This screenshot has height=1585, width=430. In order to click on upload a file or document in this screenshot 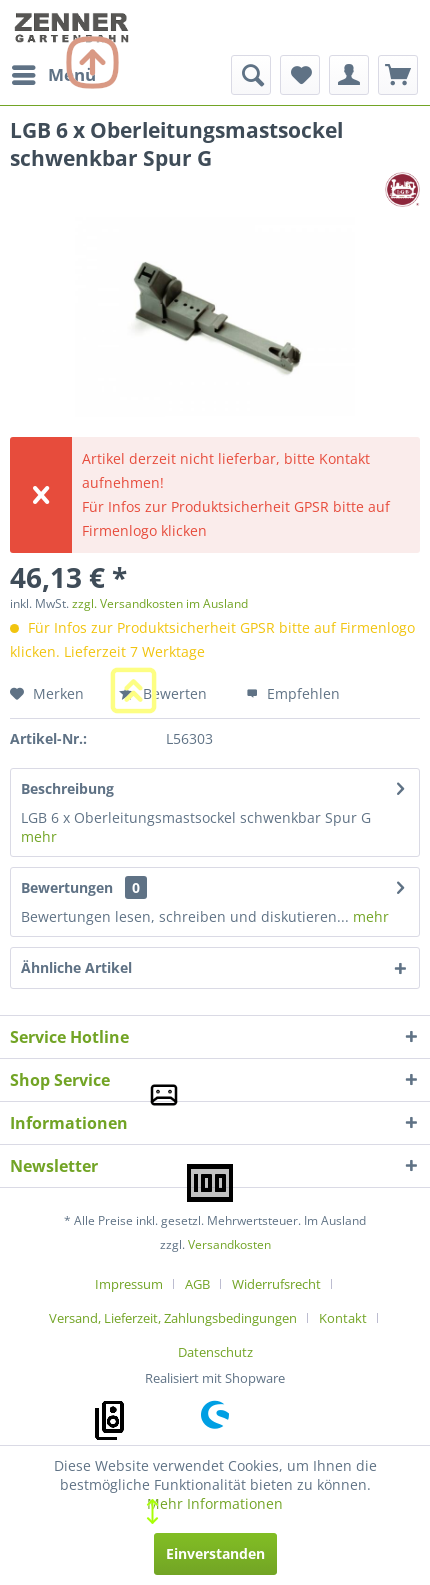, I will do `click(92, 62)`.